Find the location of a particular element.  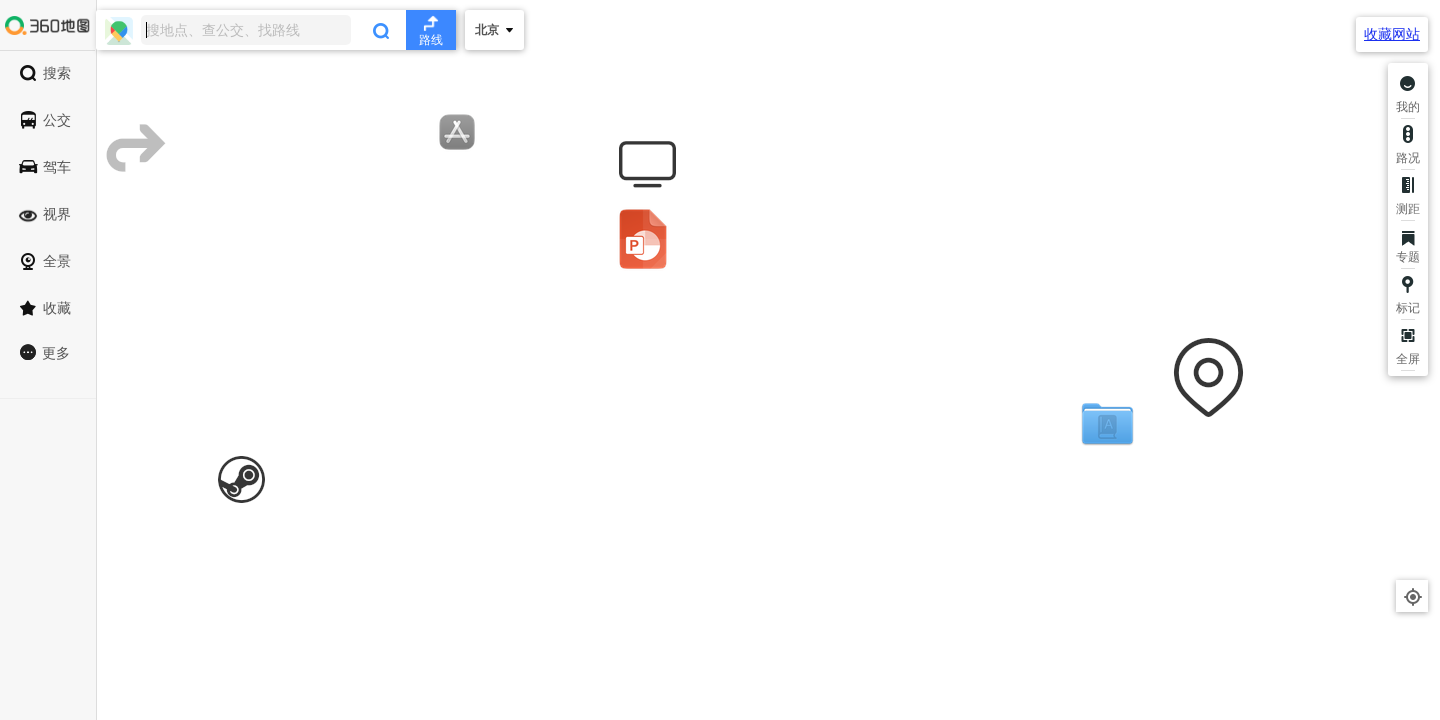

a microsoft powerpoint file is located at coordinates (643, 239).